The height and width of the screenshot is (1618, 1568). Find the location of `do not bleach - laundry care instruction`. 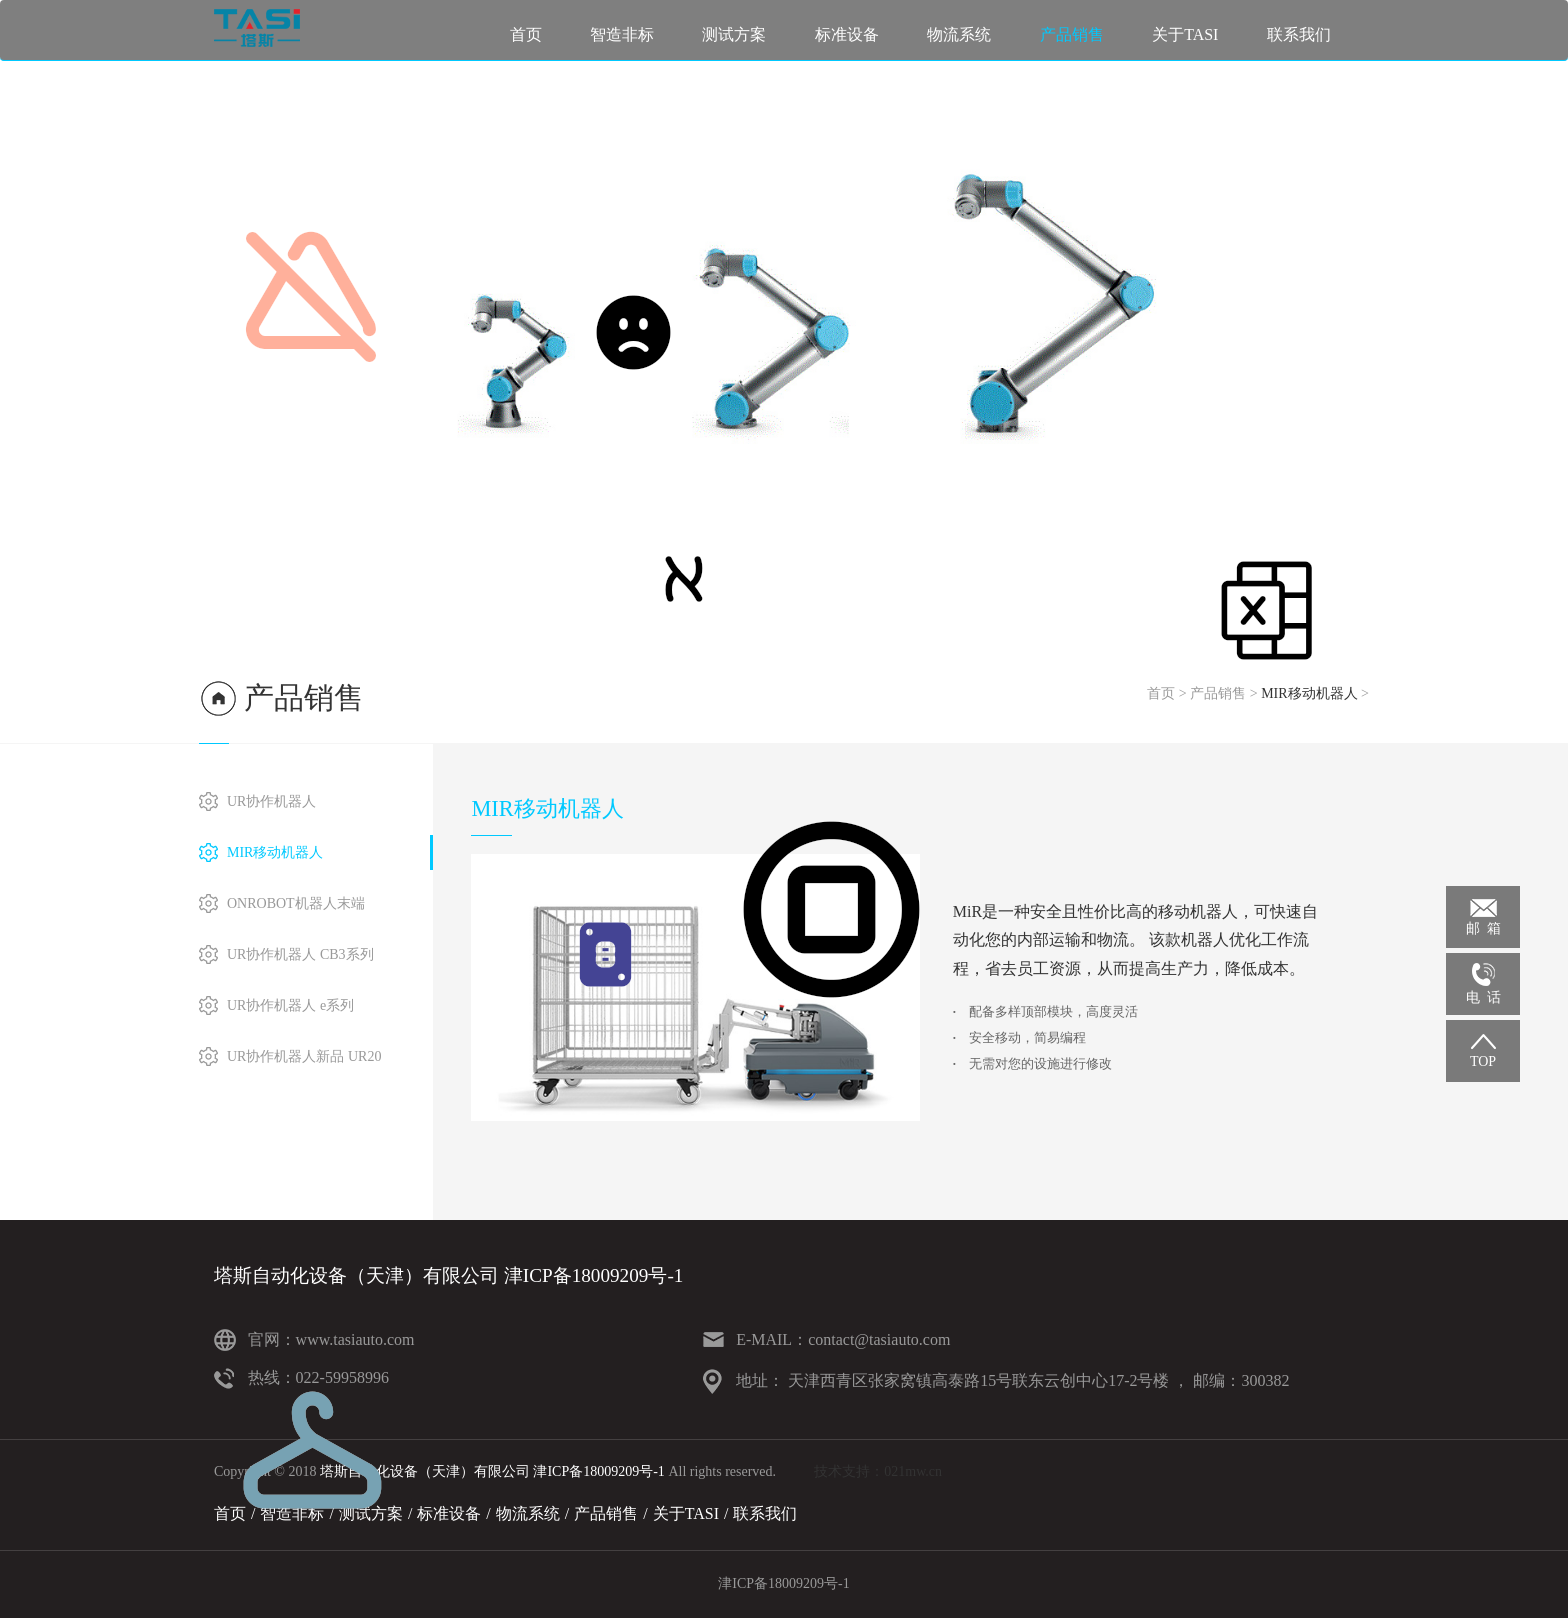

do not bleach - laundry care instruction is located at coordinates (311, 297).